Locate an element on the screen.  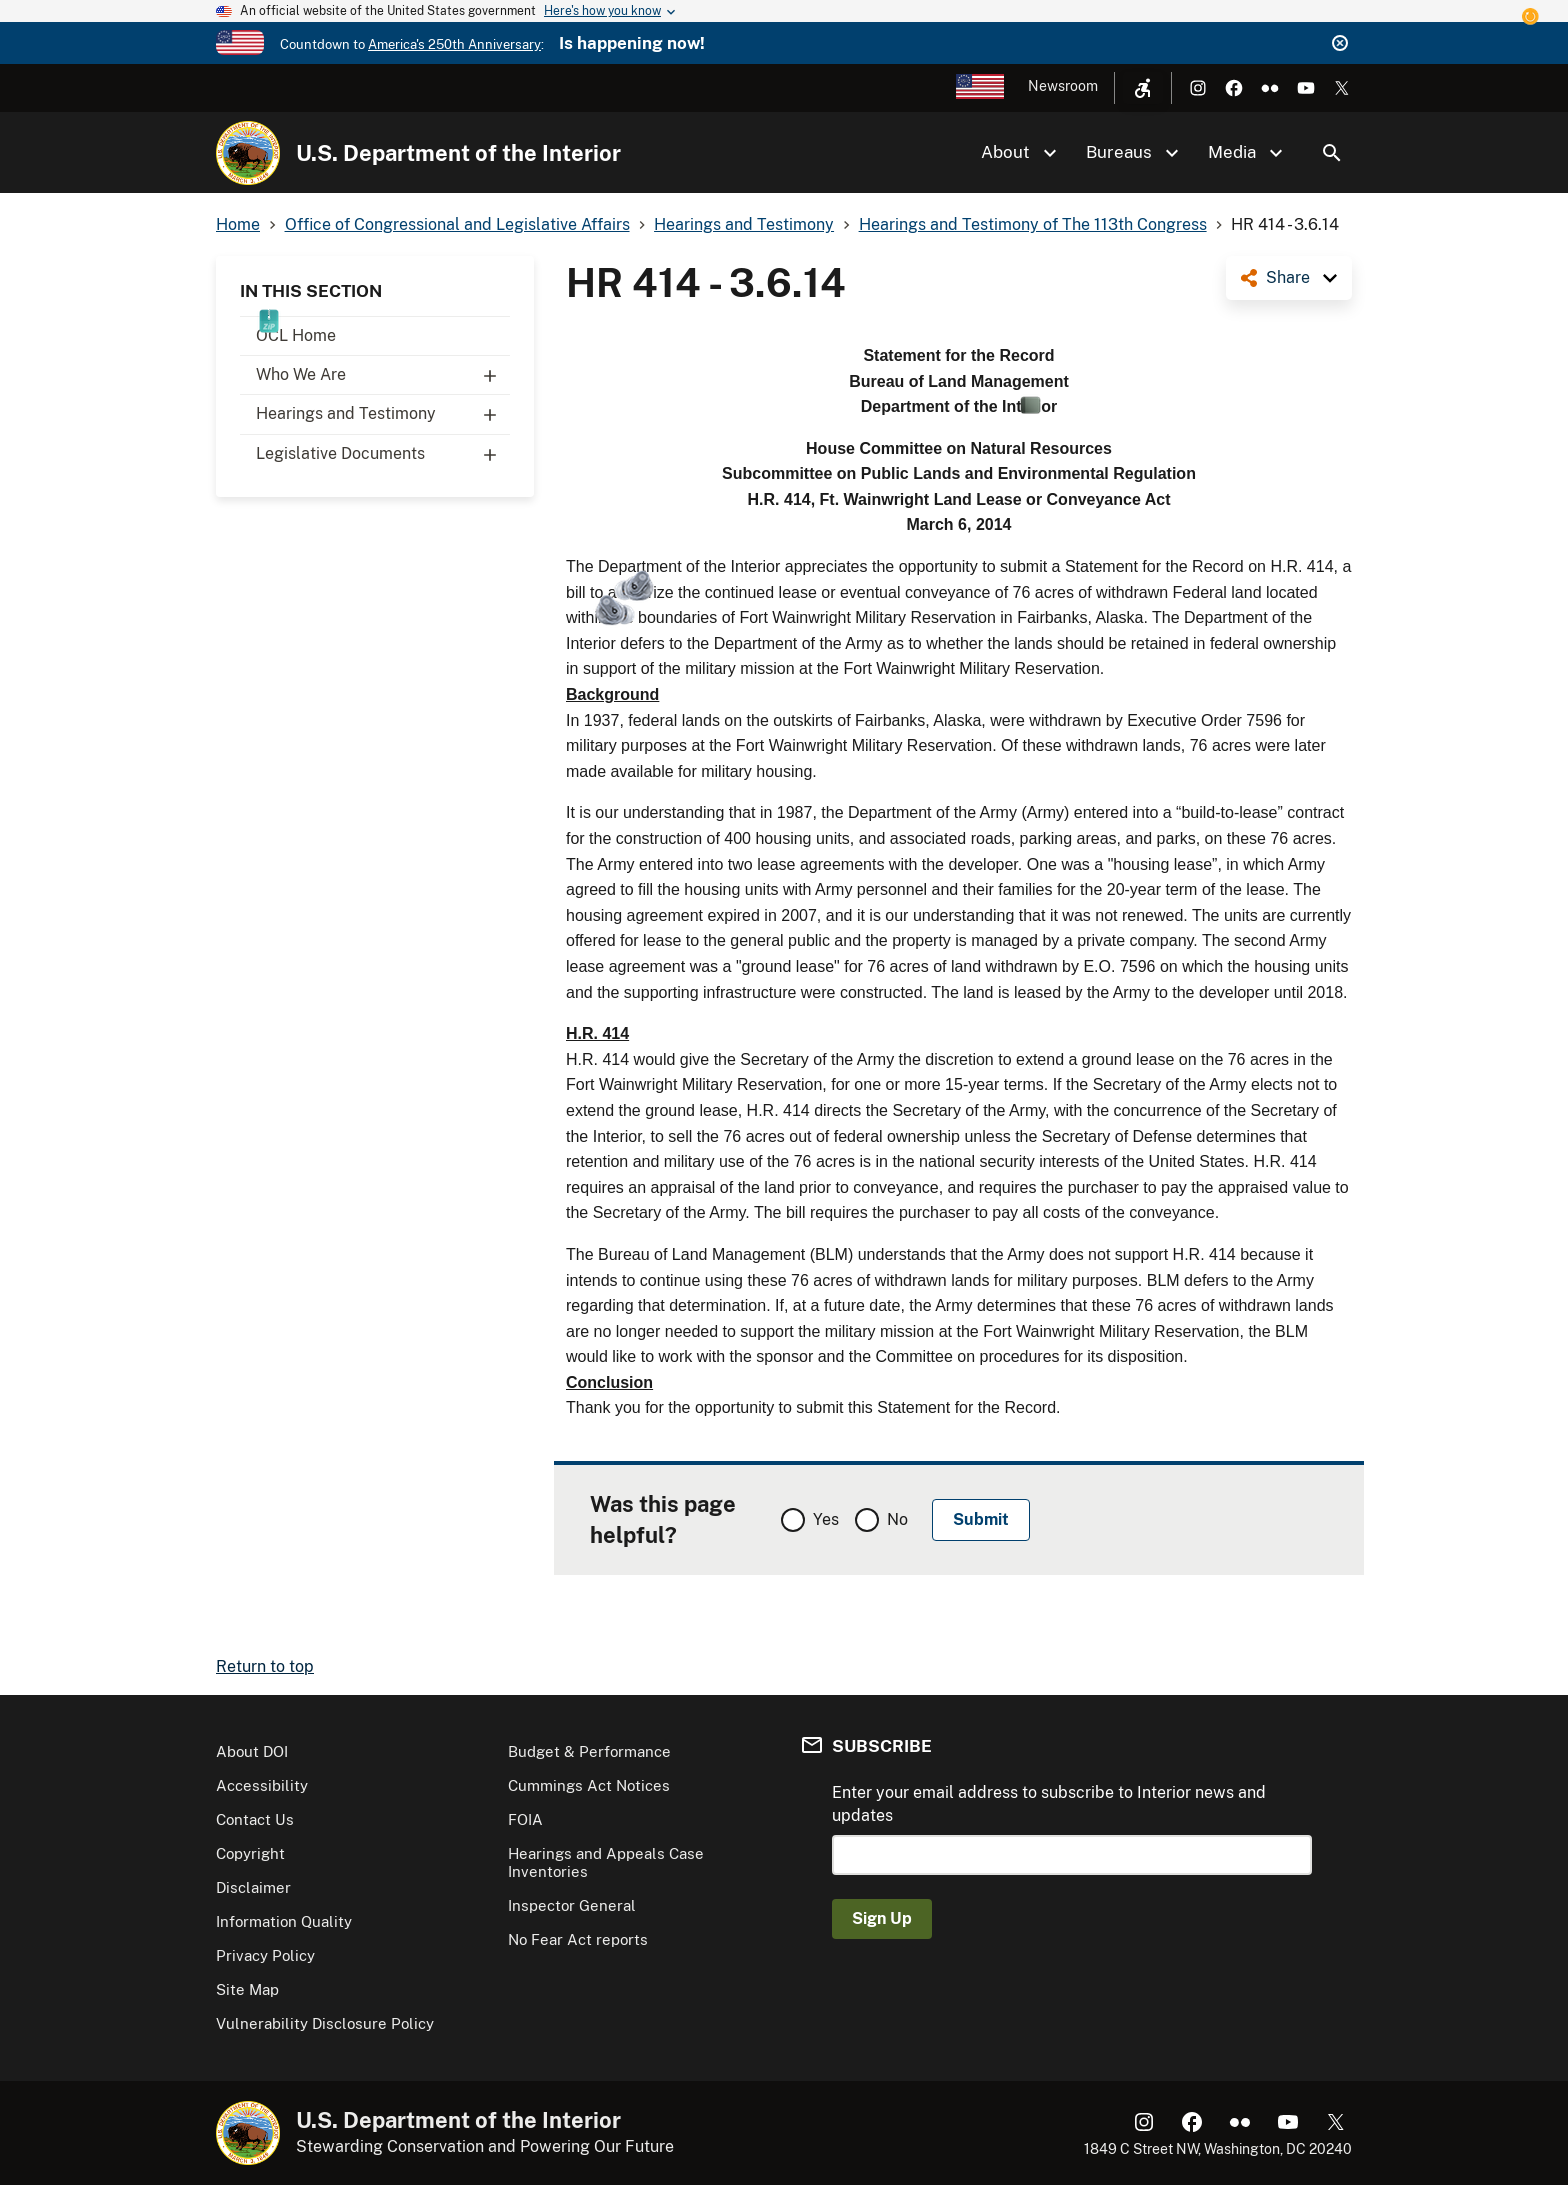
restart the system is located at coordinates (1530, 16).